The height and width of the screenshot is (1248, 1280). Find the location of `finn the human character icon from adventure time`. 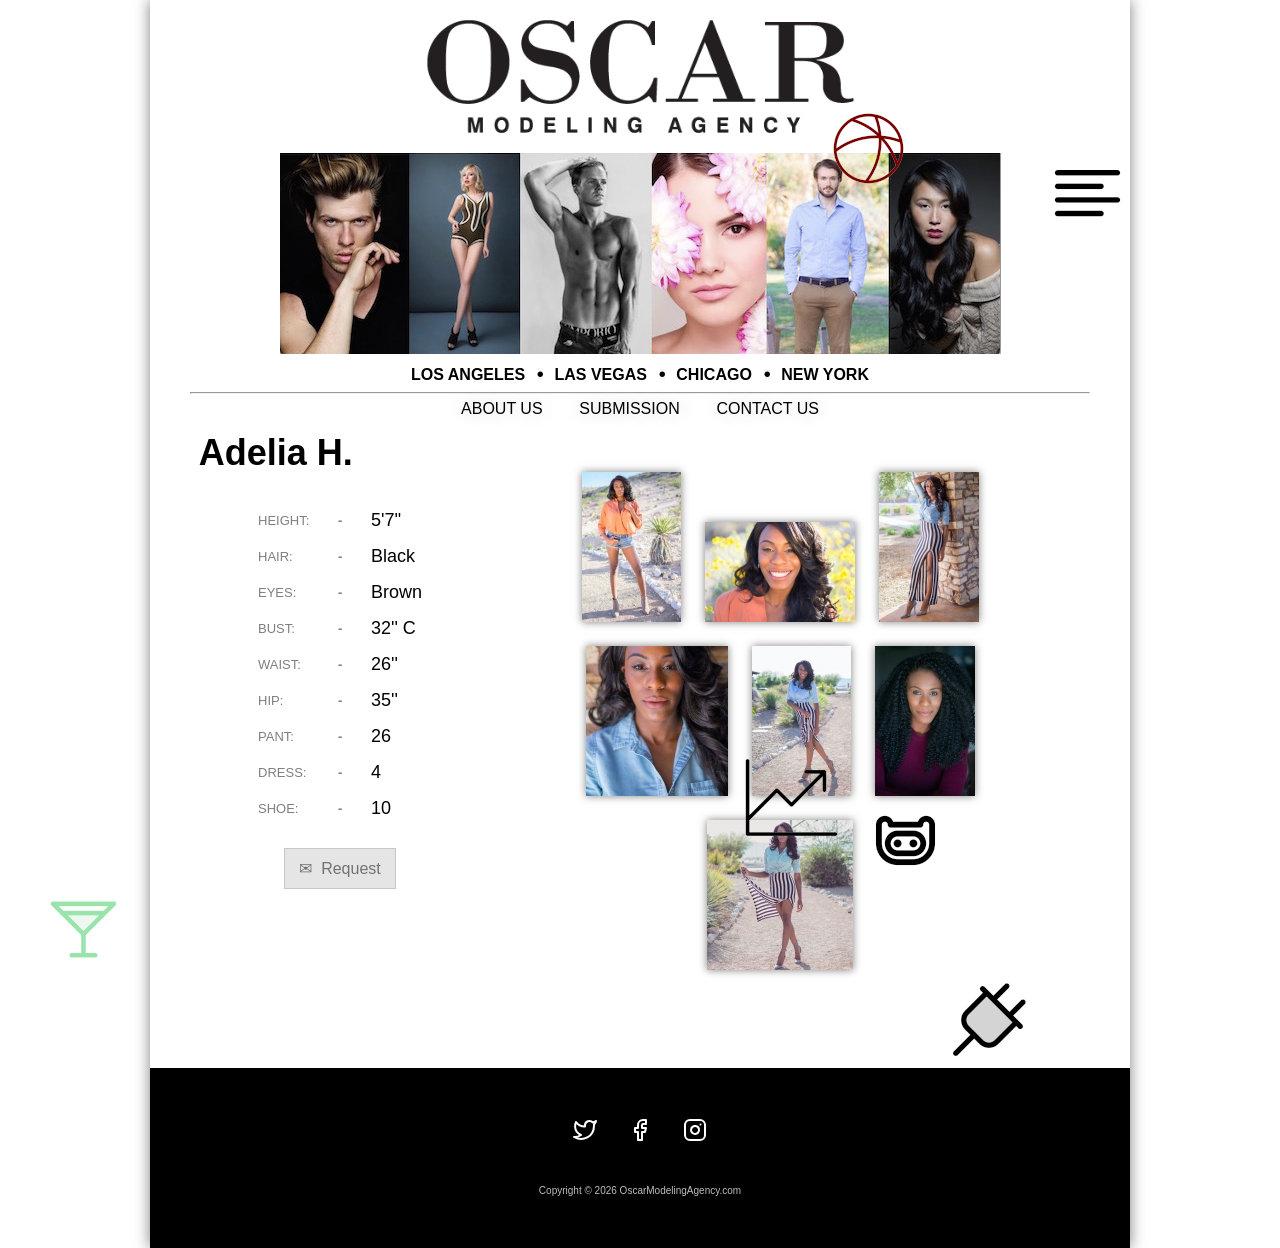

finn the human character icon from adventure time is located at coordinates (905, 838).